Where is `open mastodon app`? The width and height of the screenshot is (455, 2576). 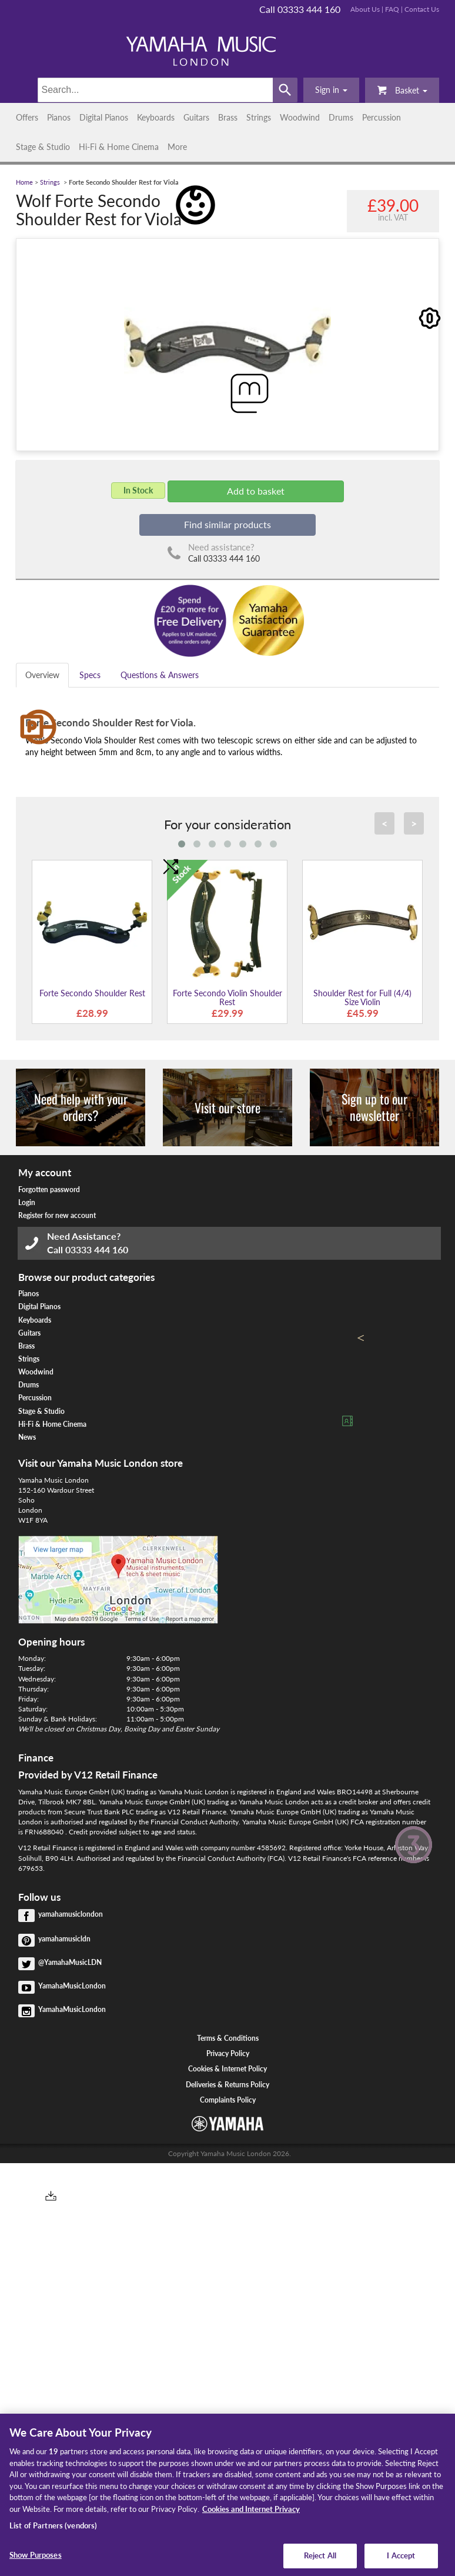
open mastodon app is located at coordinates (249, 392).